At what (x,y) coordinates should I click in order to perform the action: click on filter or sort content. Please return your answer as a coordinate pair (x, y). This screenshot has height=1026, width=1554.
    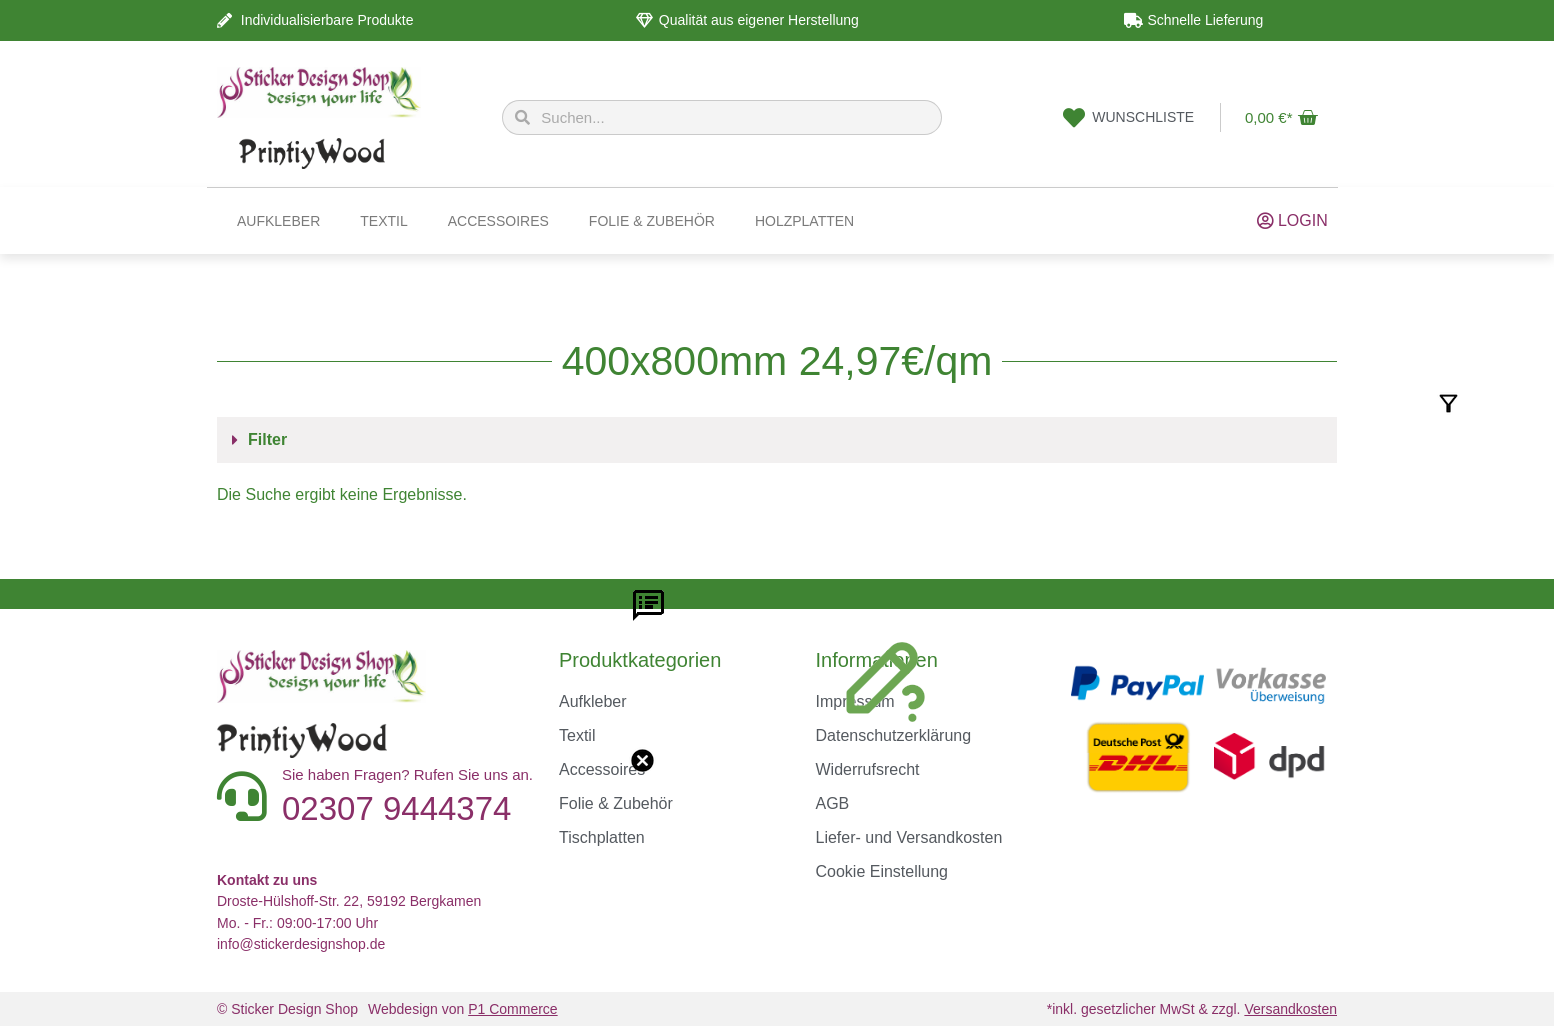
    Looking at the image, I should click on (1448, 403).